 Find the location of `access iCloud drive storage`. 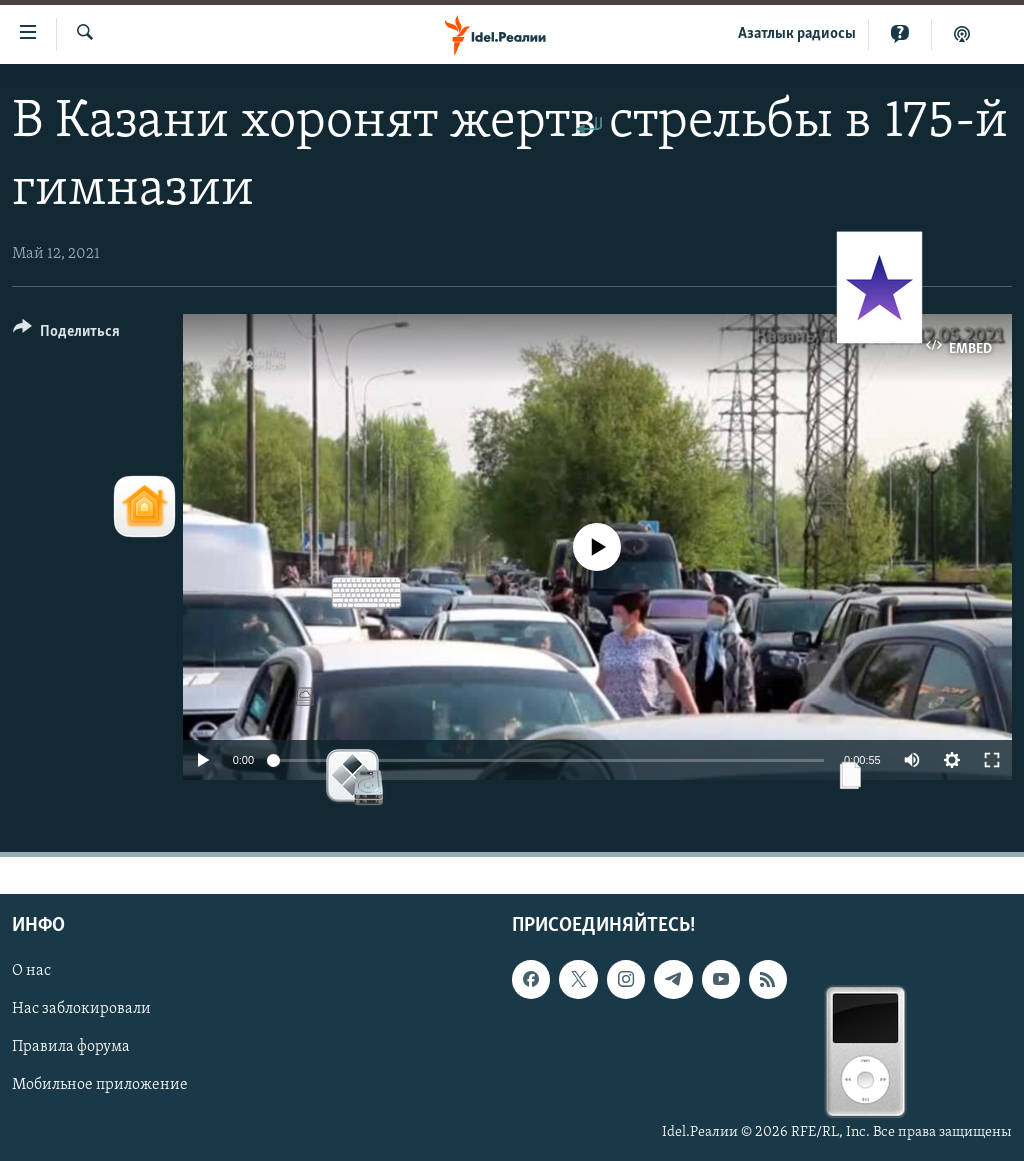

access iCloud drive storage is located at coordinates (305, 697).